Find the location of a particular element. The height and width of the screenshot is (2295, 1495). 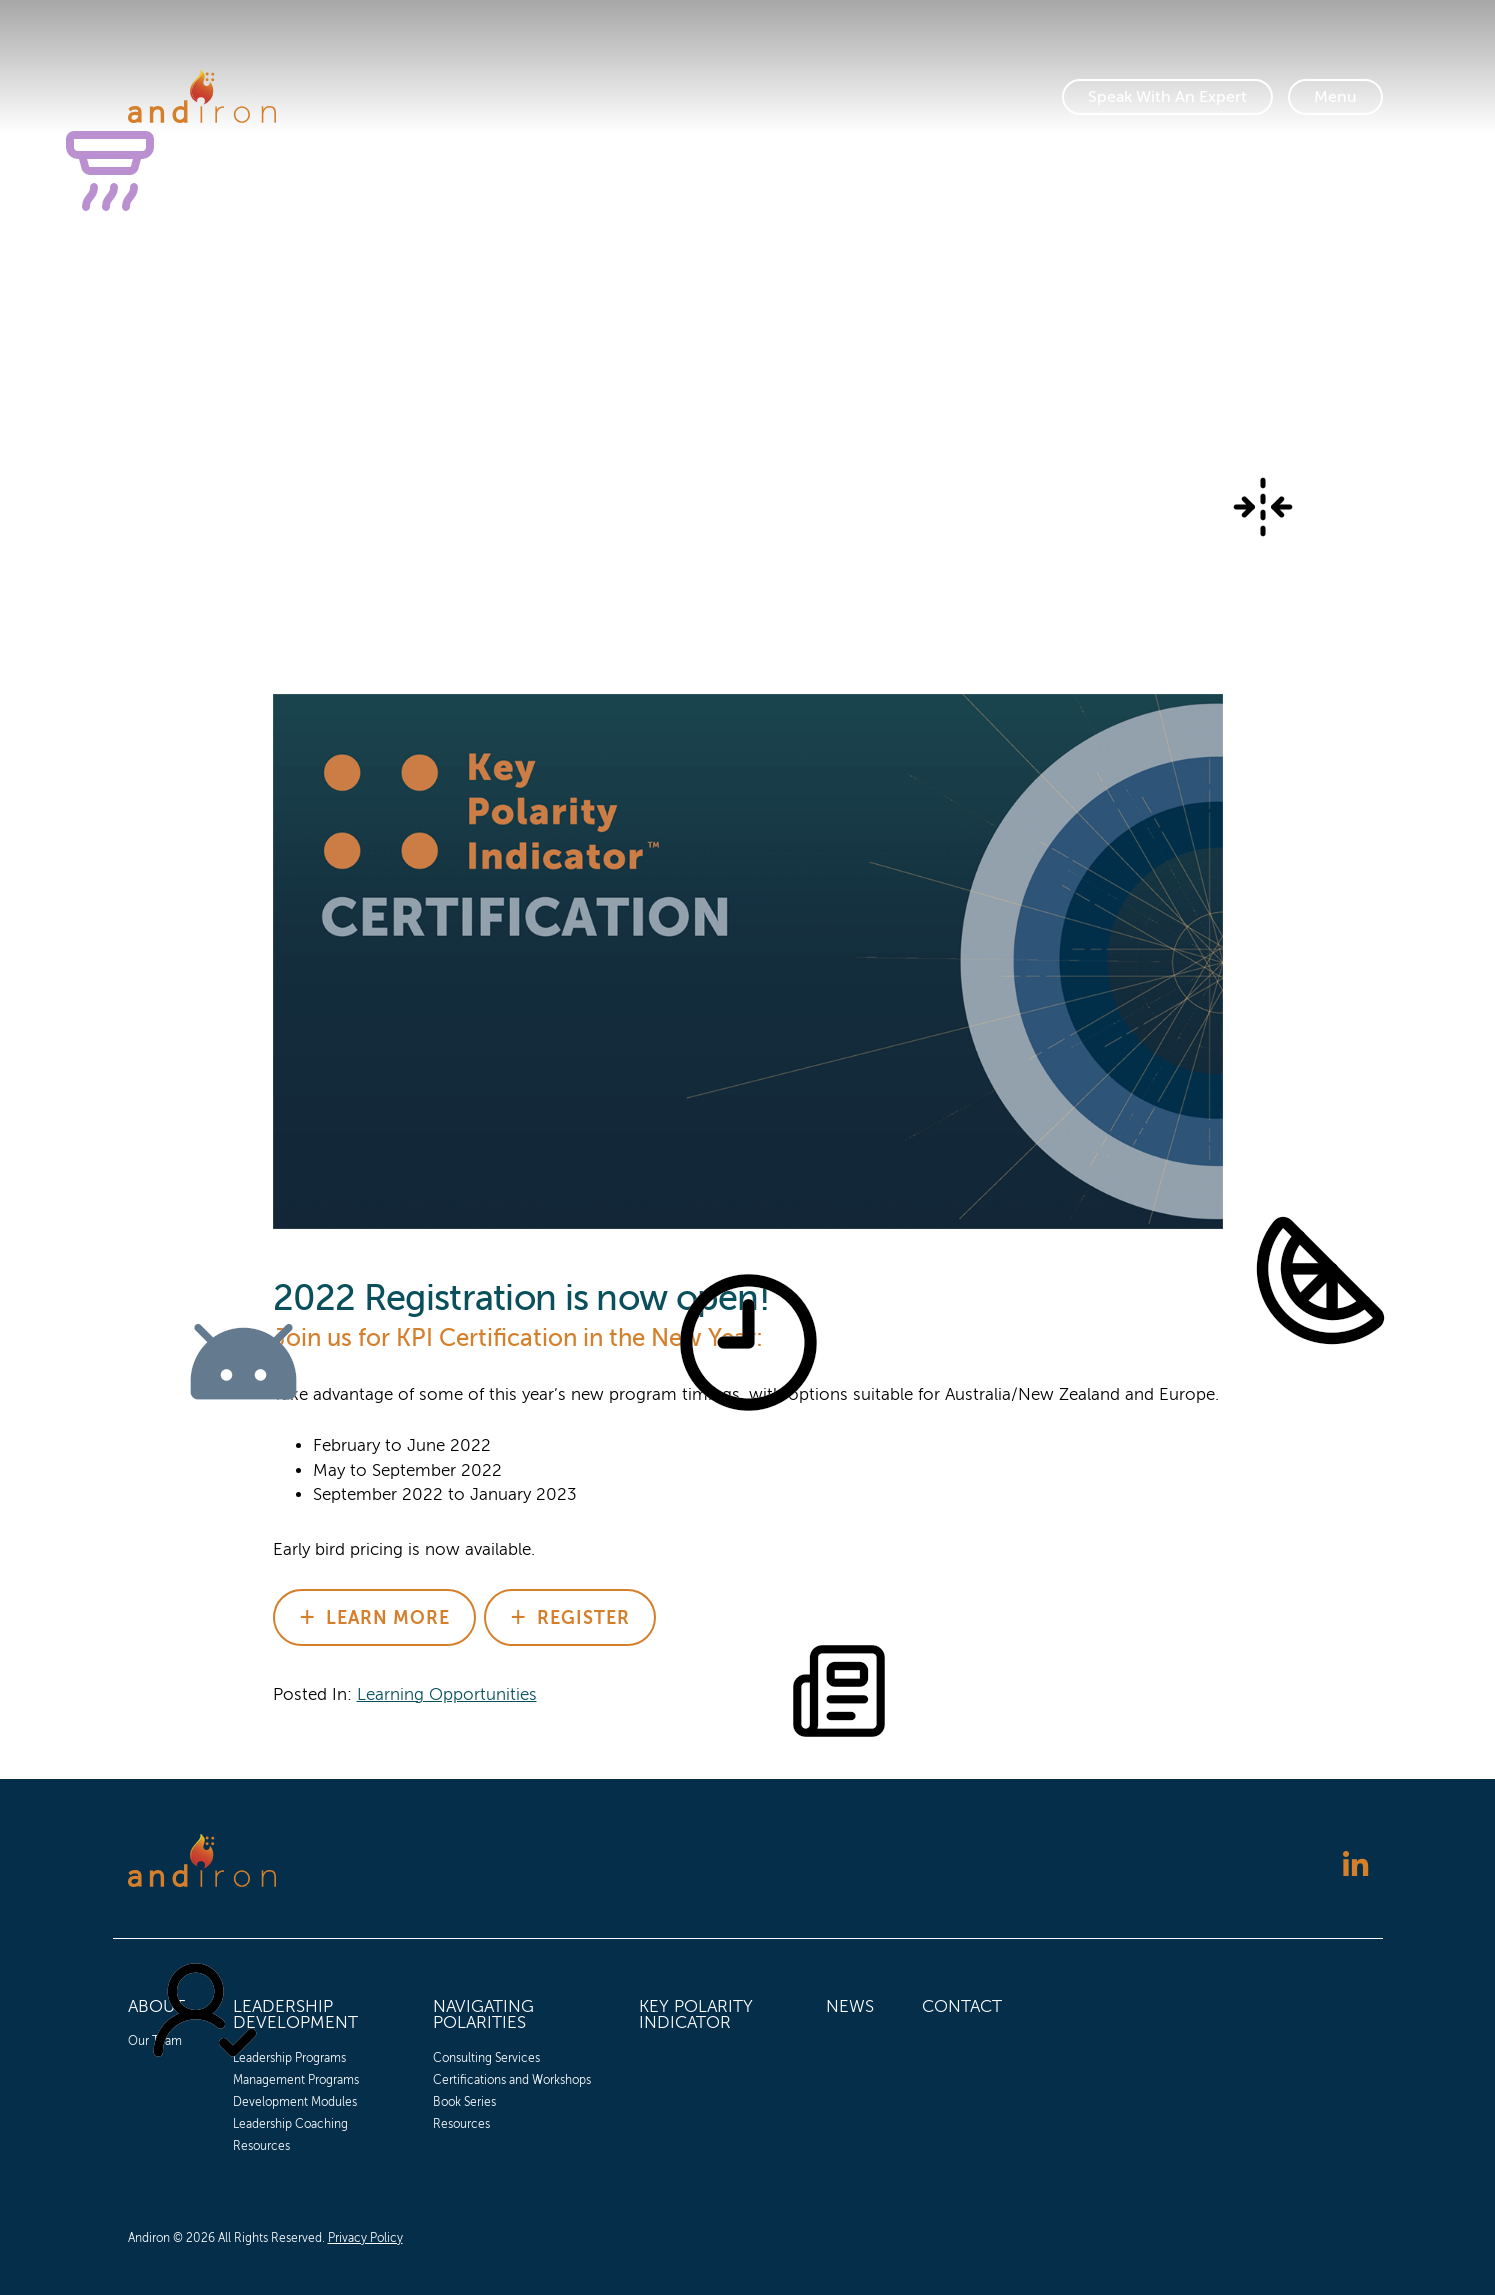

indicates citrus or fruit-related content is located at coordinates (1320, 1280).